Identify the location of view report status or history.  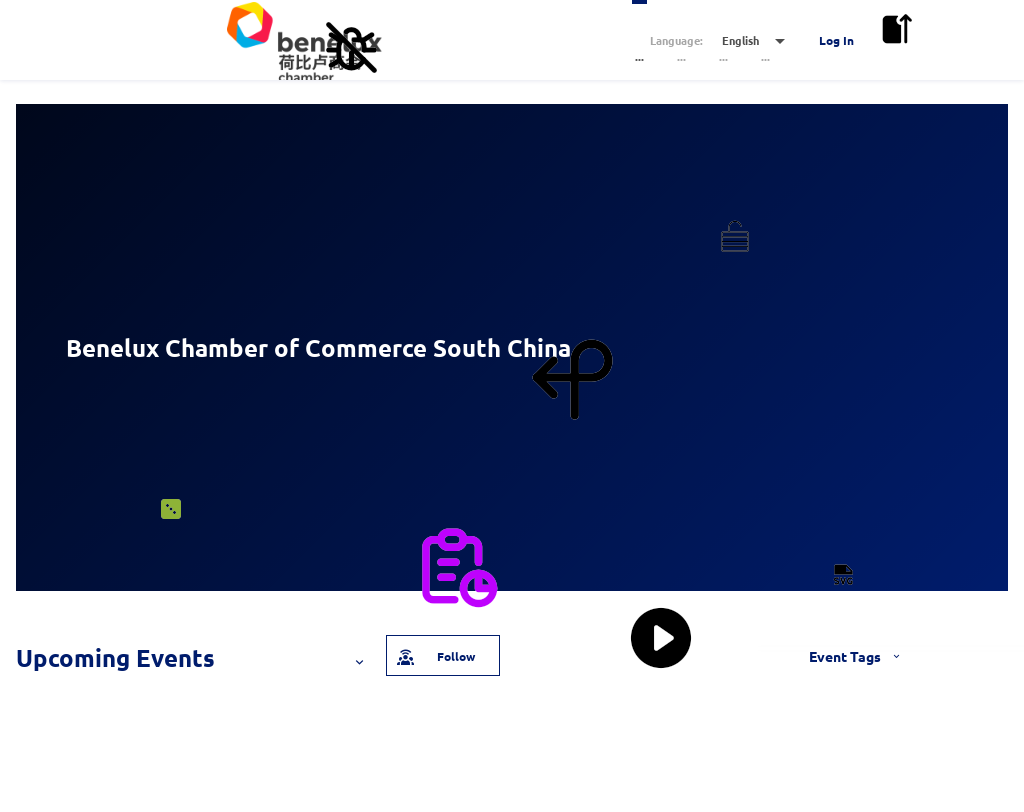
(456, 566).